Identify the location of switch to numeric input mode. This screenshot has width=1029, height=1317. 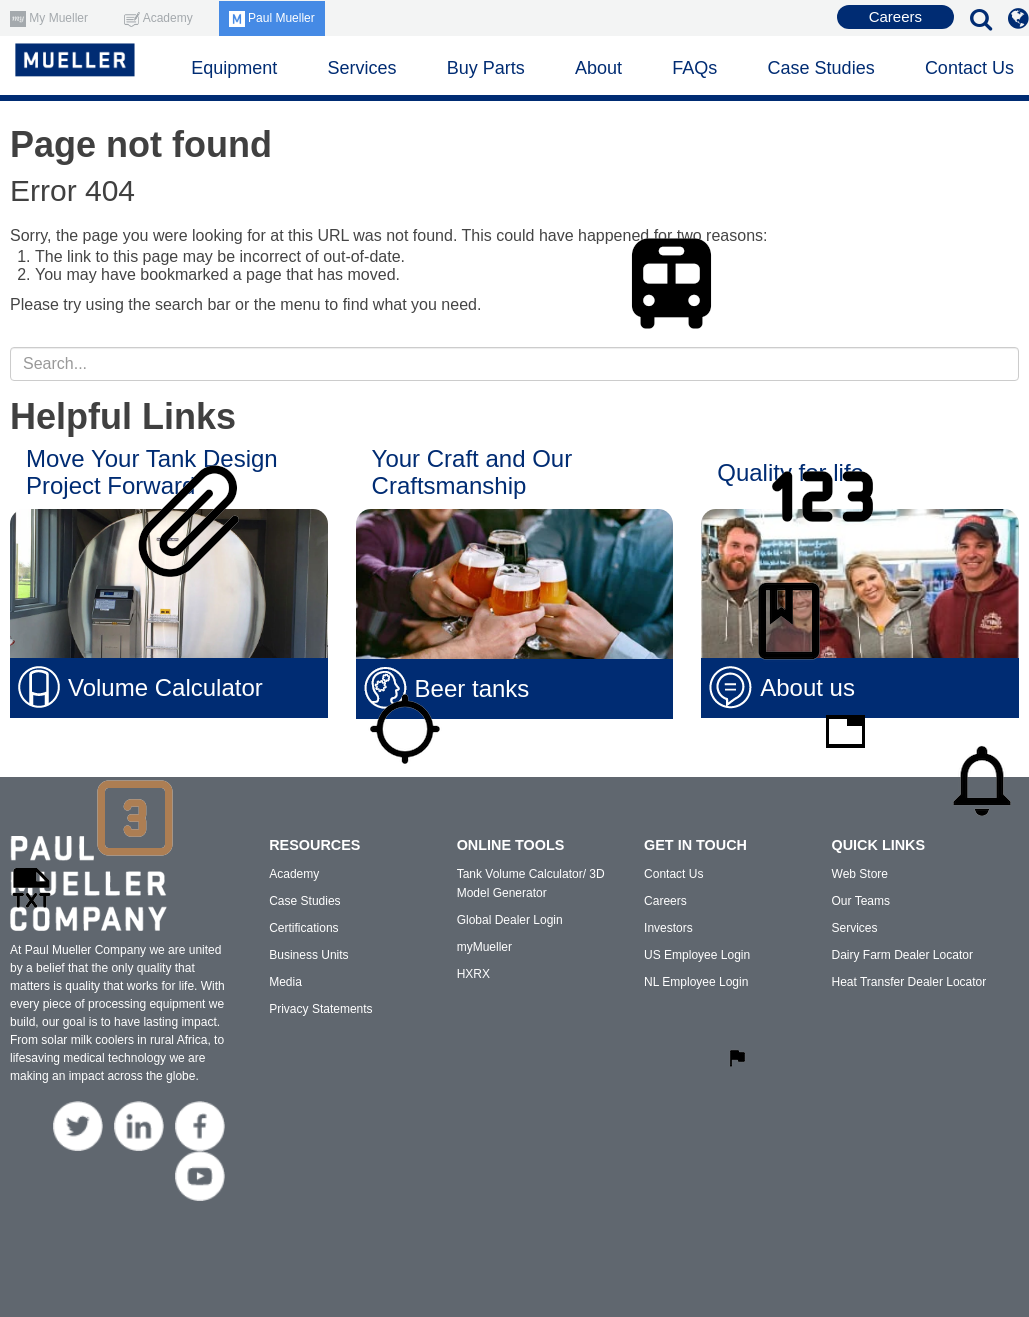
(822, 496).